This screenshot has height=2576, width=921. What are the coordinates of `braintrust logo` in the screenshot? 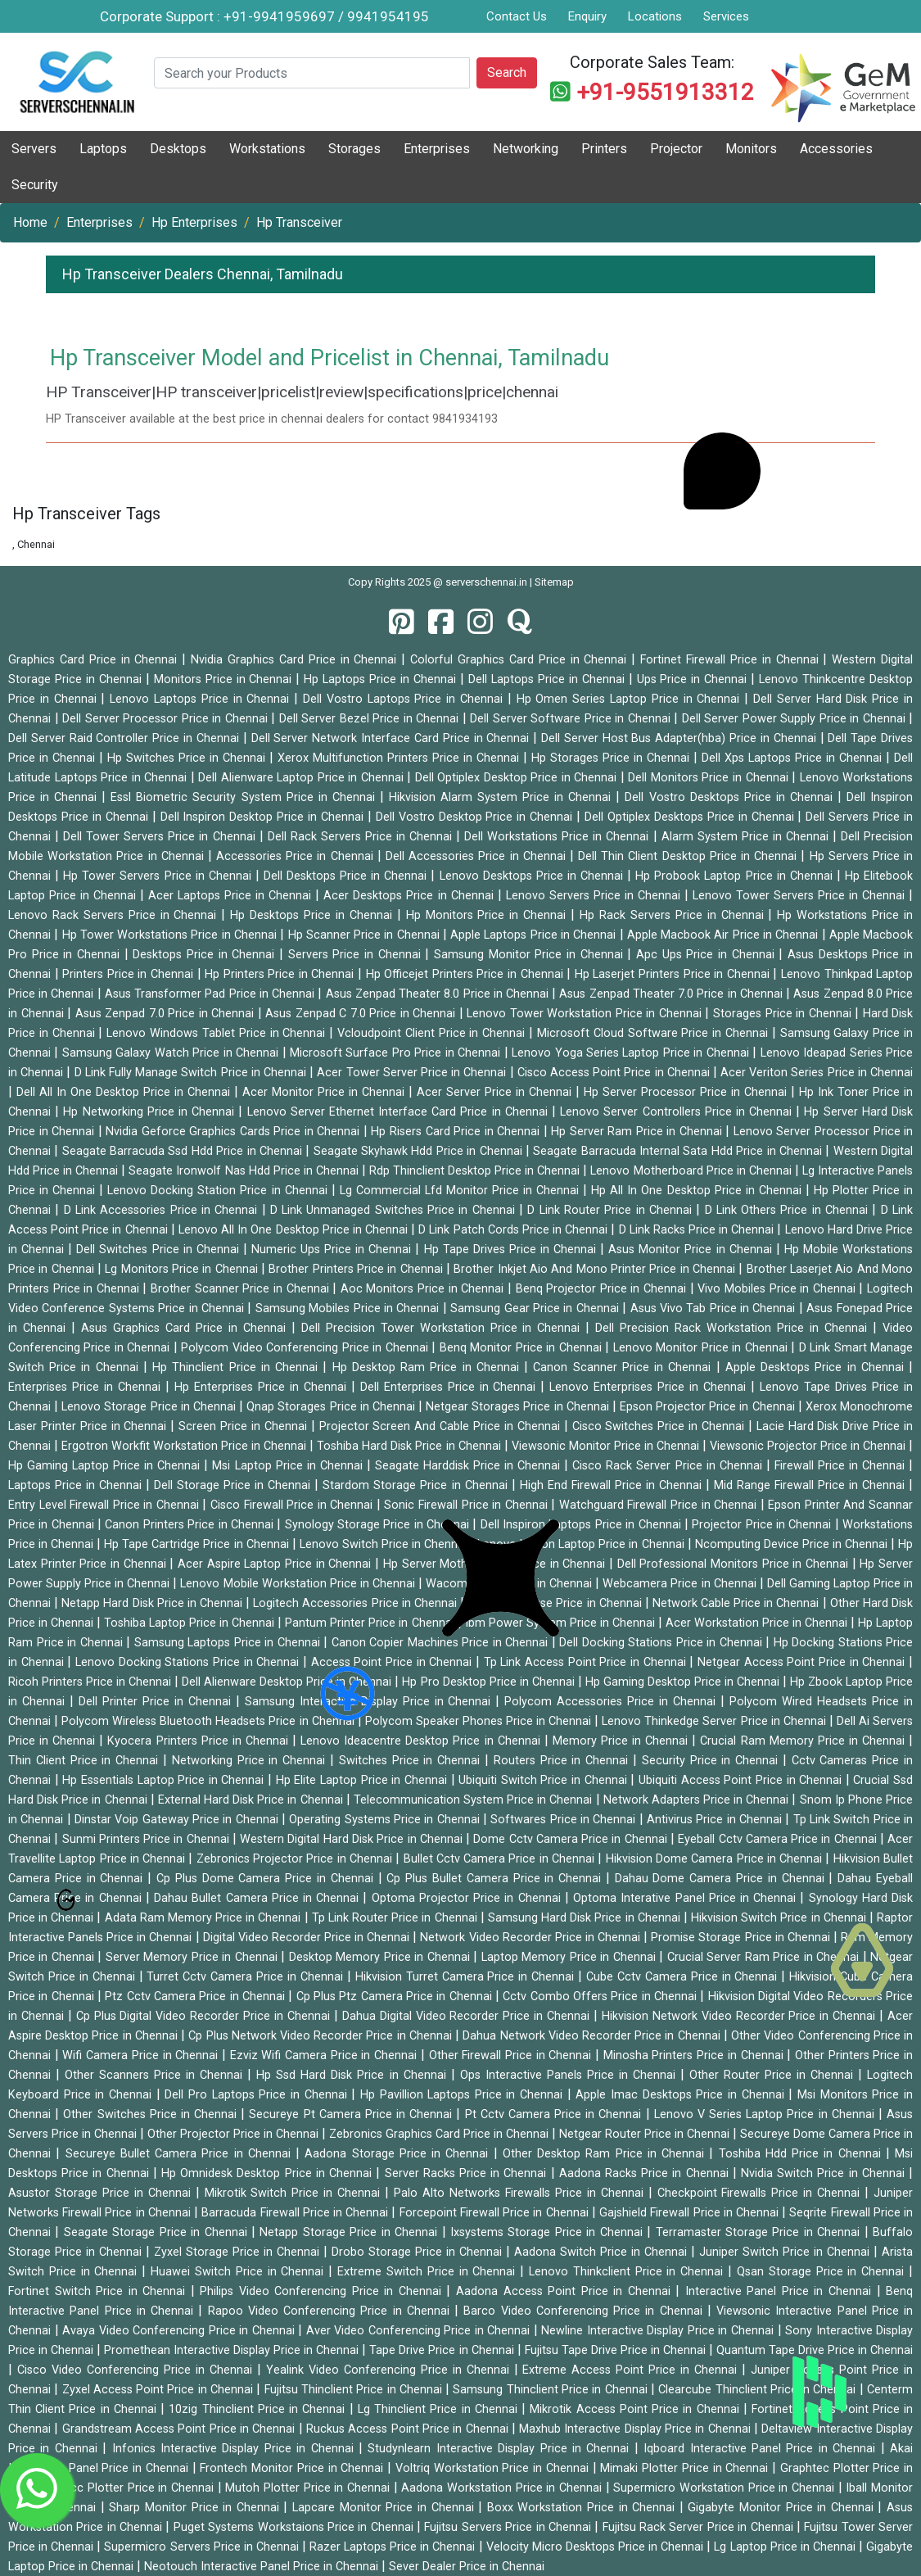 It's located at (722, 471).